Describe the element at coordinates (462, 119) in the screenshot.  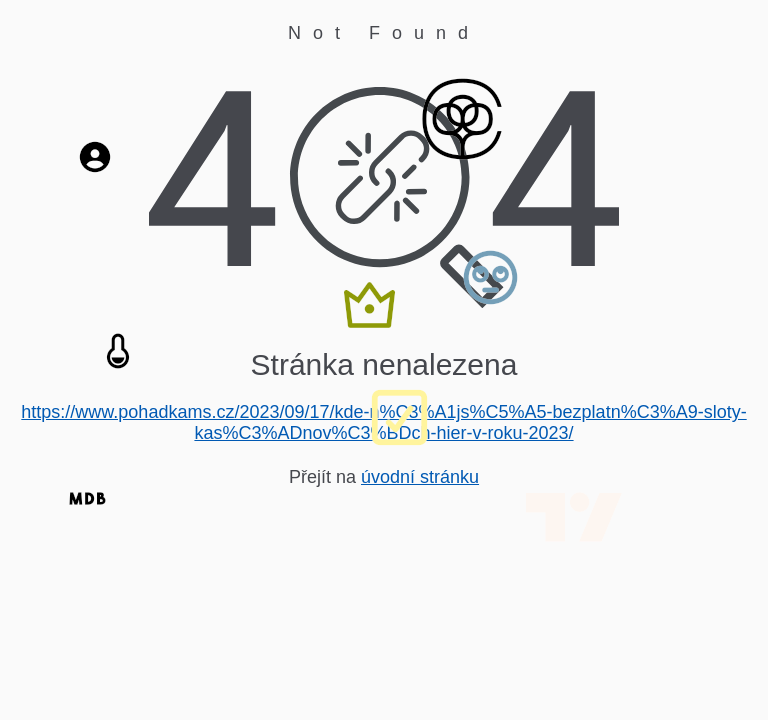
I see `visit cotton bureau website` at that location.